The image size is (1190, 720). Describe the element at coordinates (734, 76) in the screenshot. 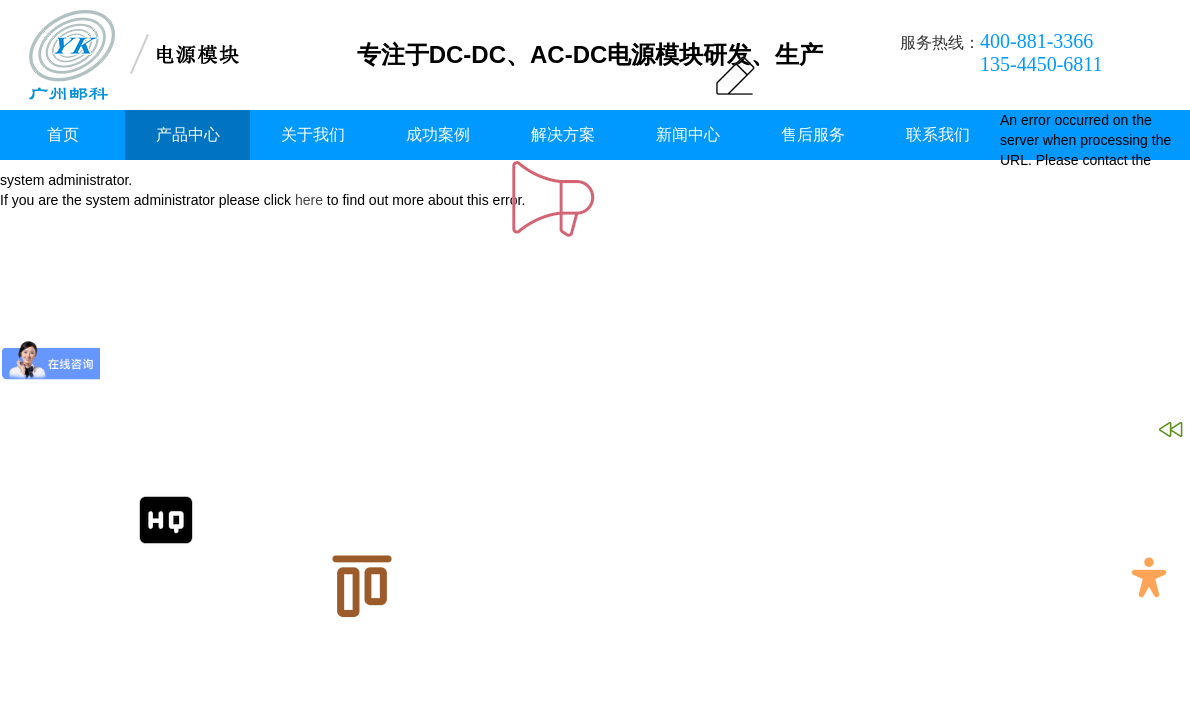

I see `edit or modify content` at that location.